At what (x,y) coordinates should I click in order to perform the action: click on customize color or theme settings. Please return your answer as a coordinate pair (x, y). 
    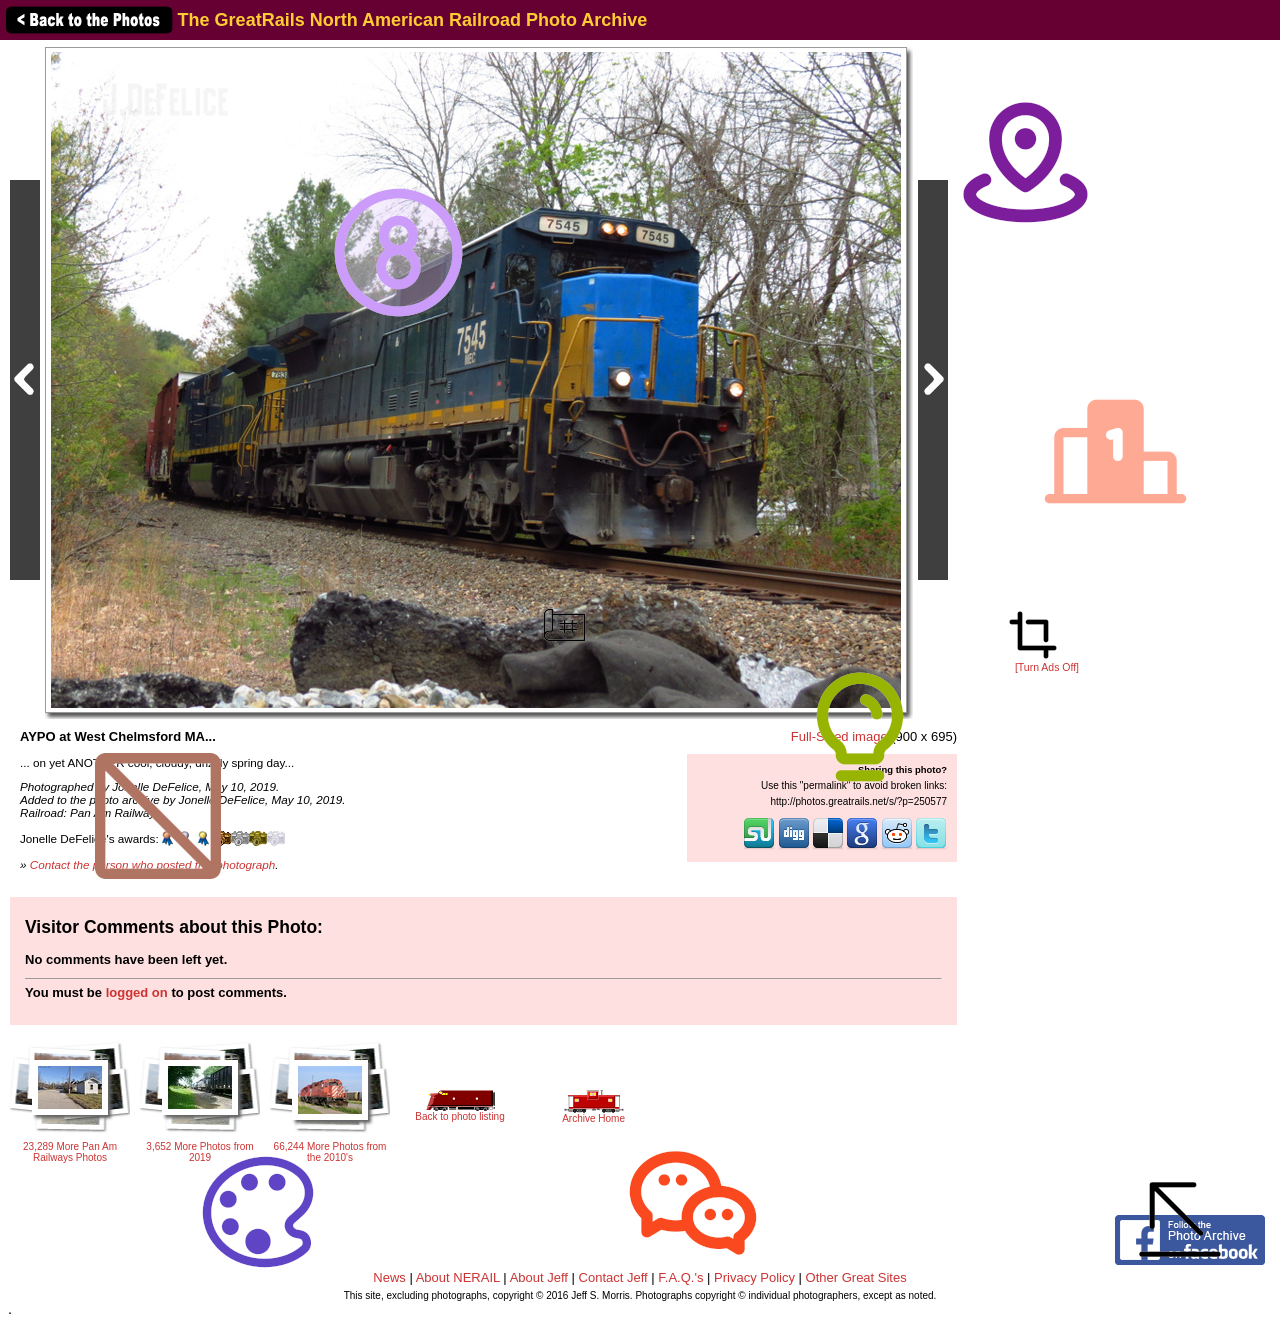
    Looking at the image, I should click on (258, 1212).